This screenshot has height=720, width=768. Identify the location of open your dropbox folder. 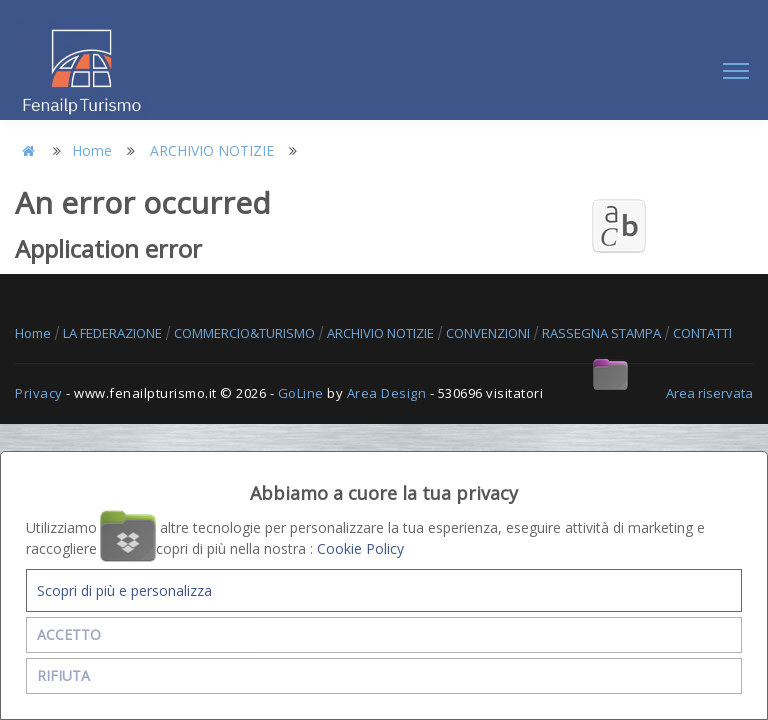
(128, 536).